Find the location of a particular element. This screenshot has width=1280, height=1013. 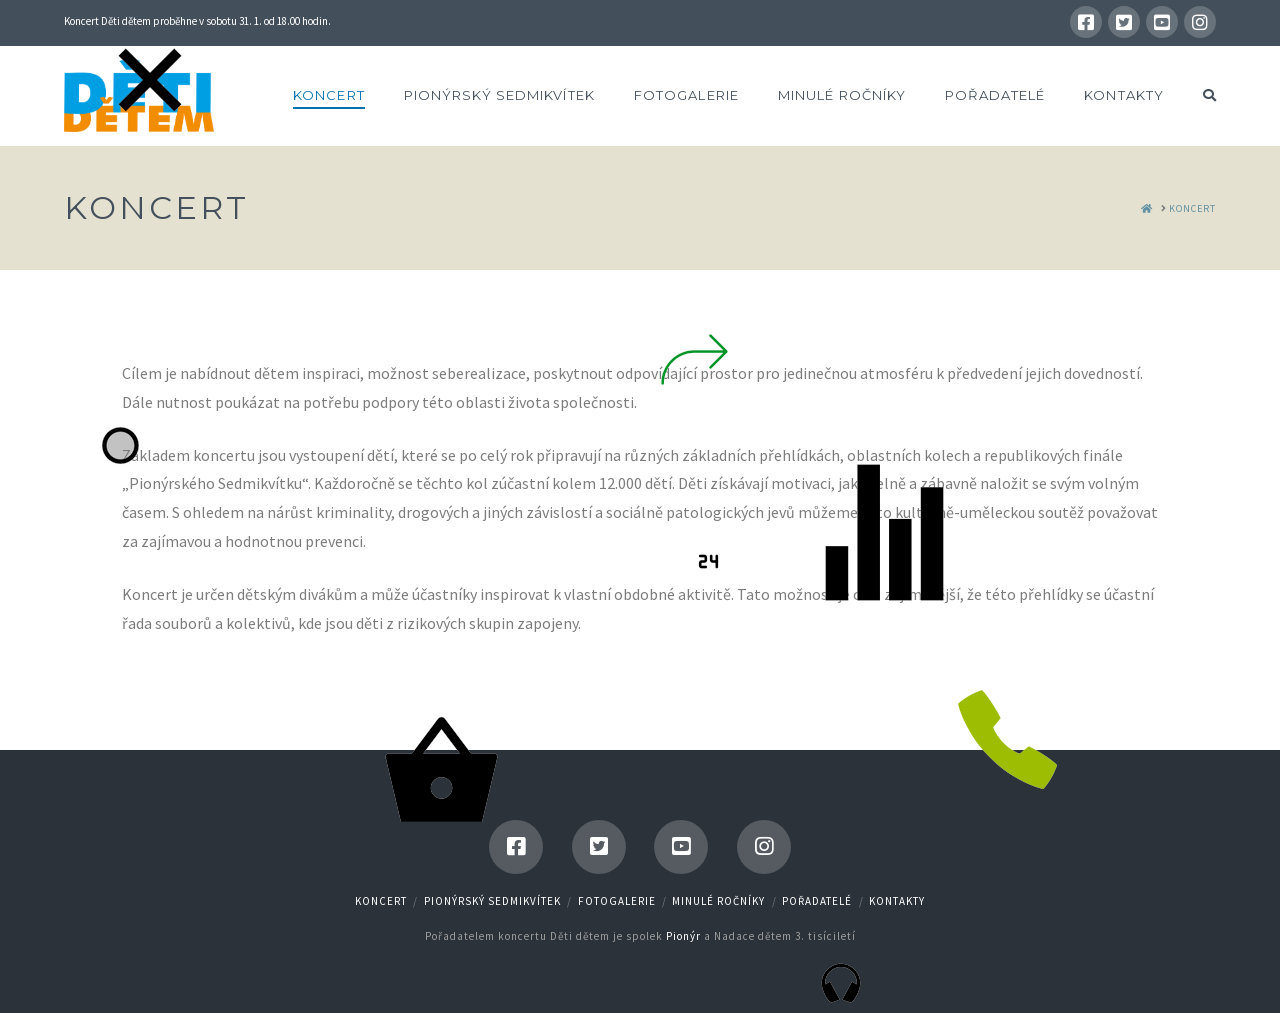

share or forward content is located at coordinates (694, 359).